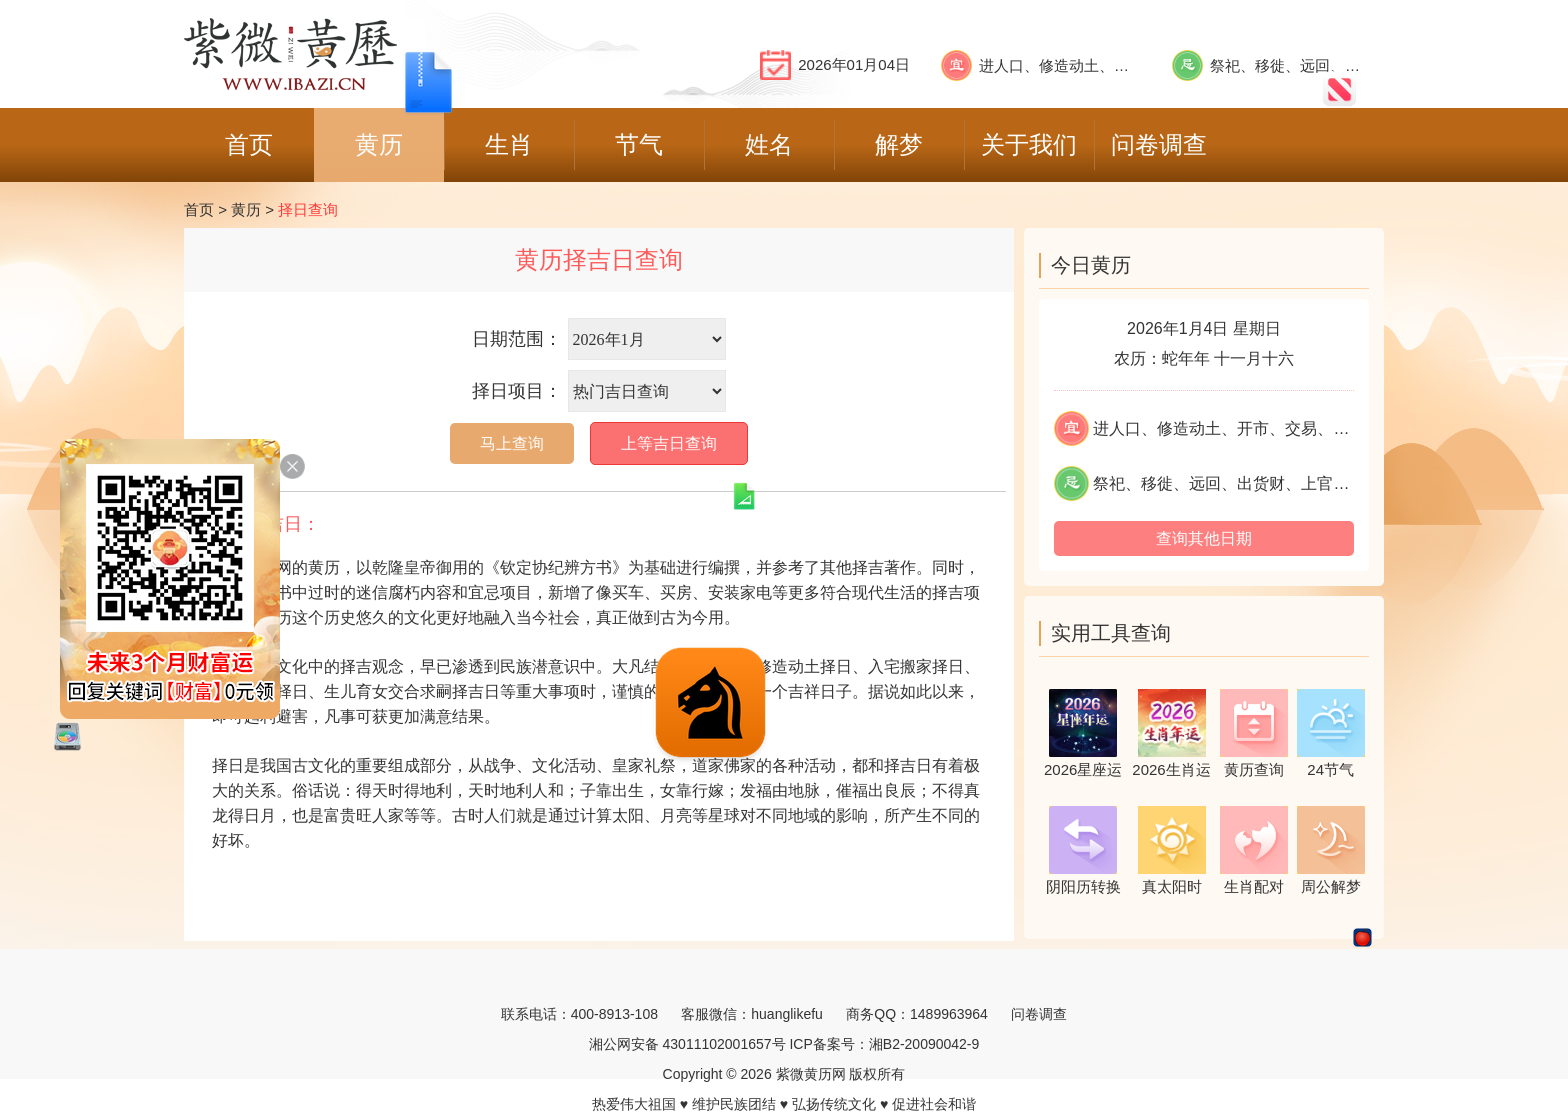 The width and height of the screenshot is (1568, 1119). What do you see at coordinates (1339, 89) in the screenshot?
I see `open the Apple News app` at bounding box center [1339, 89].